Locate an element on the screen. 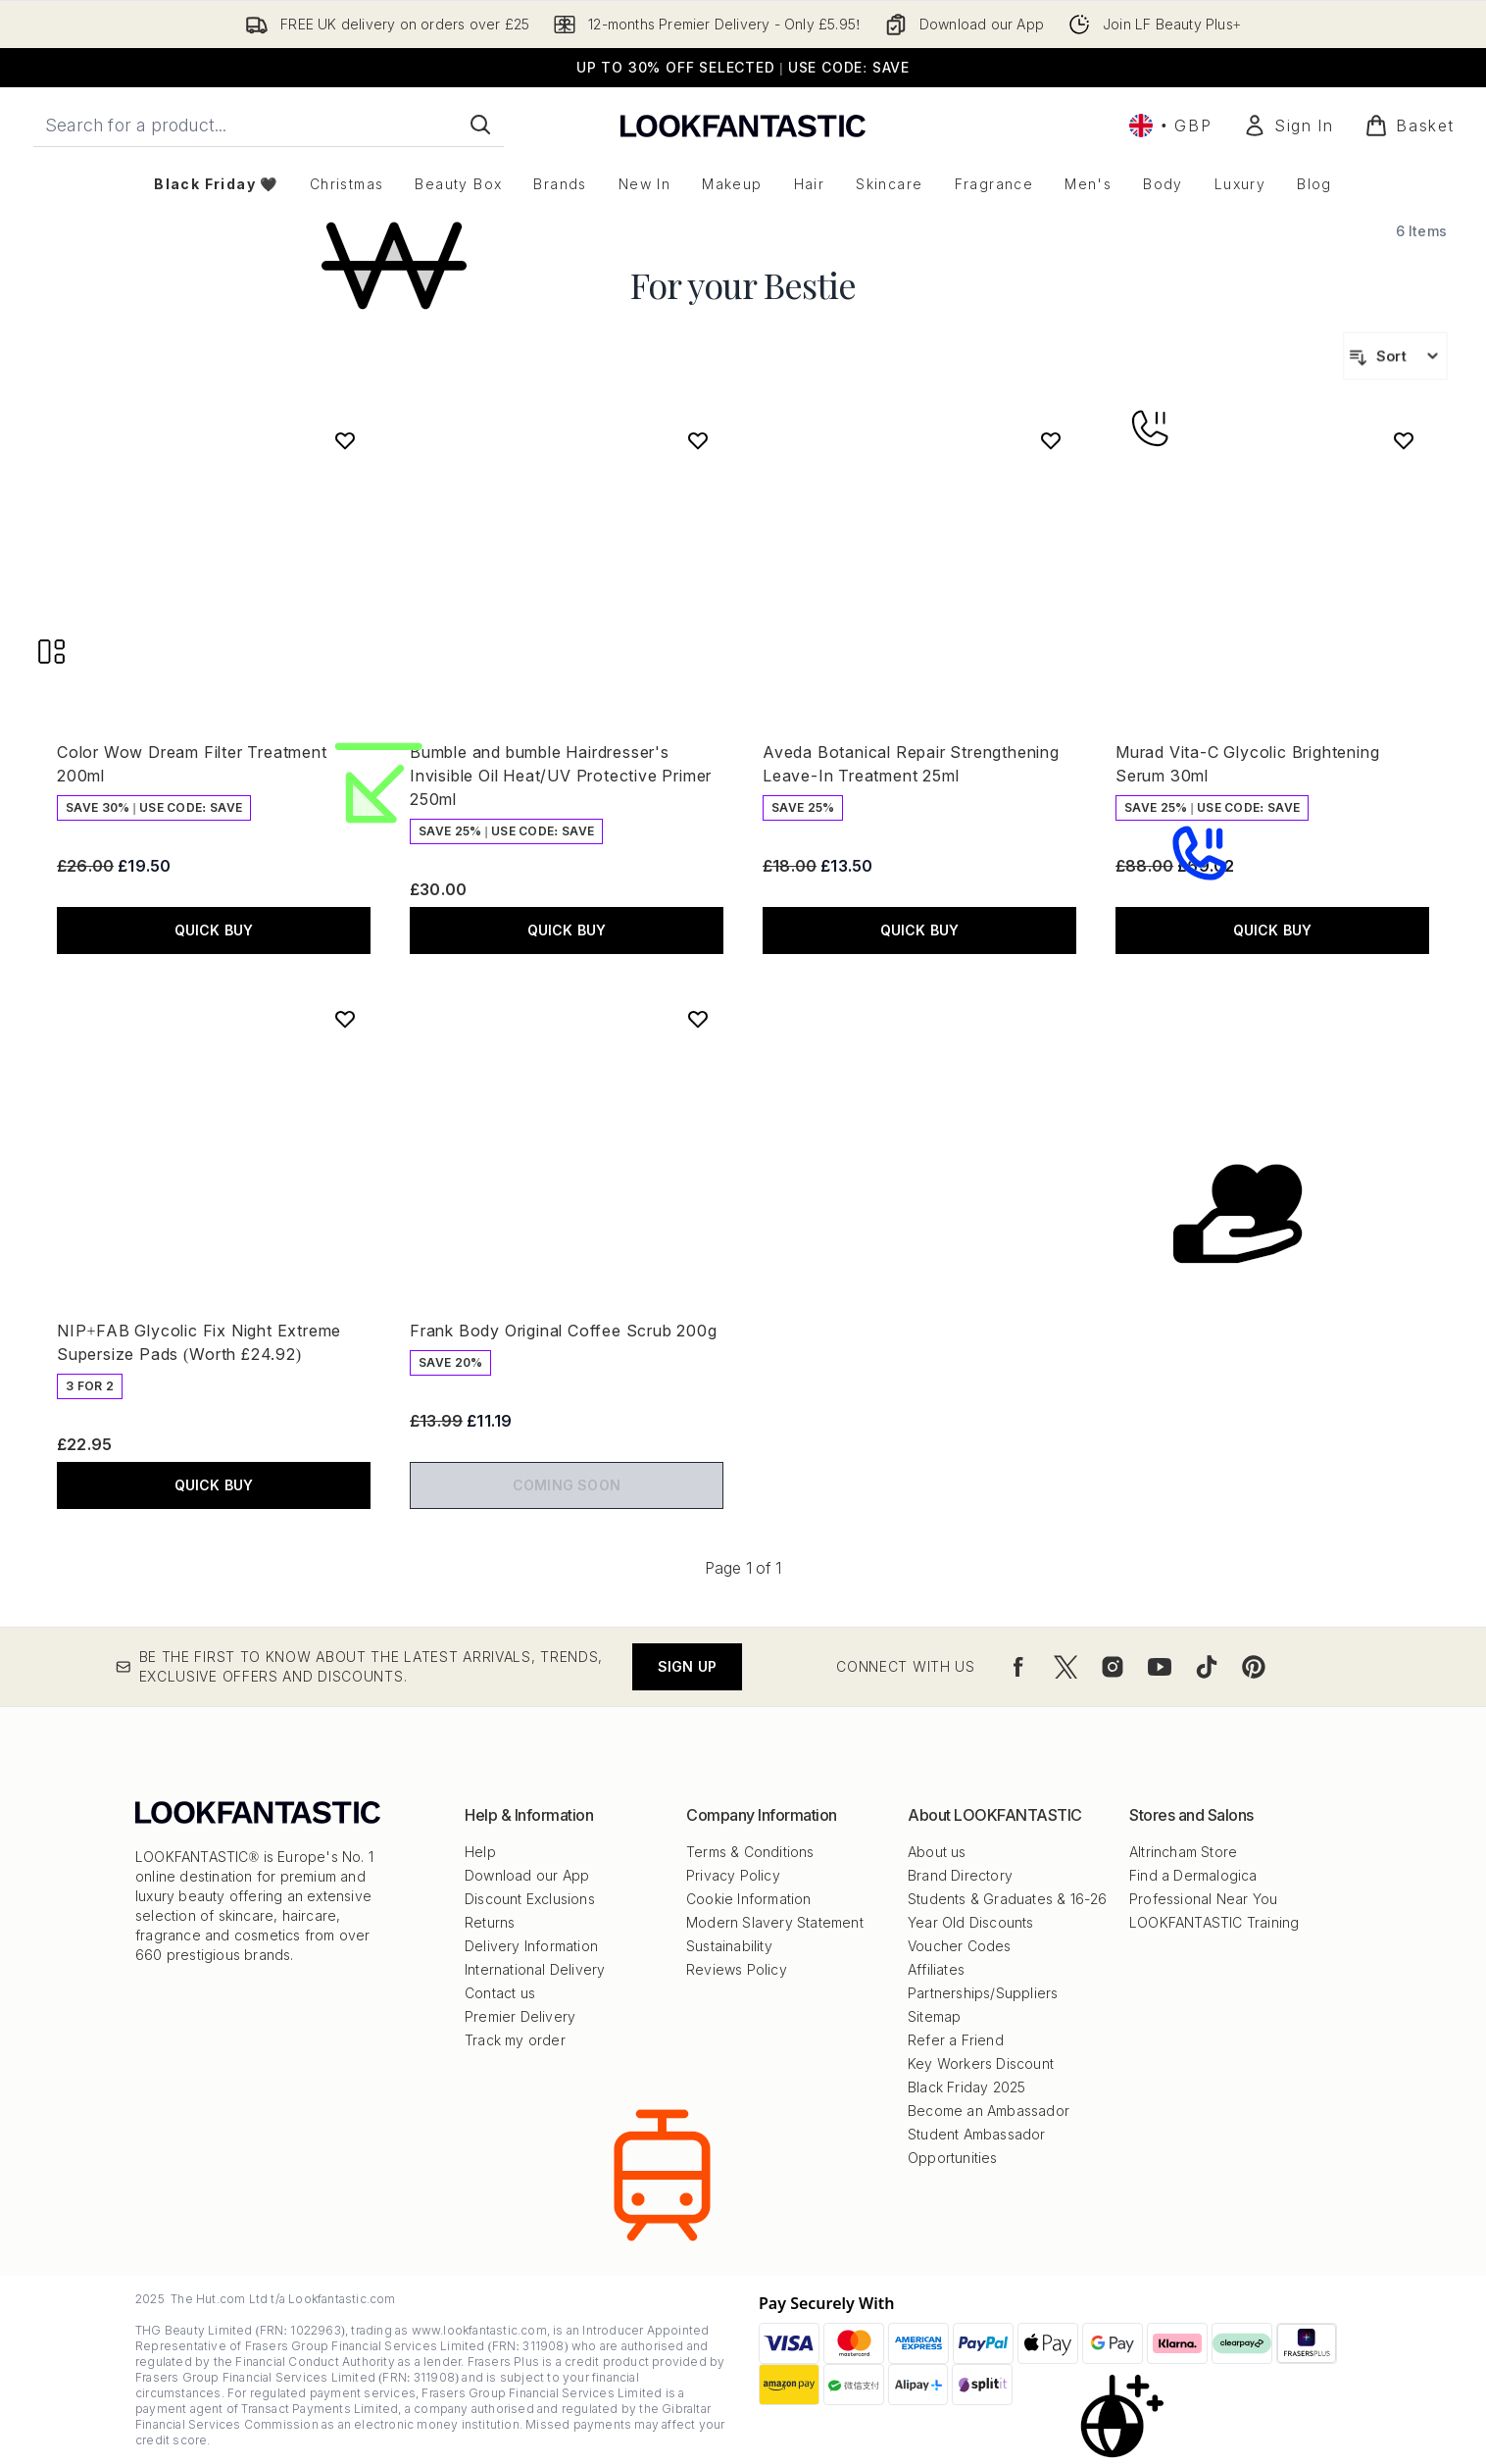 This screenshot has height=2464, width=1486. access public transit or tram routes is located at coordinates (662, 2175).